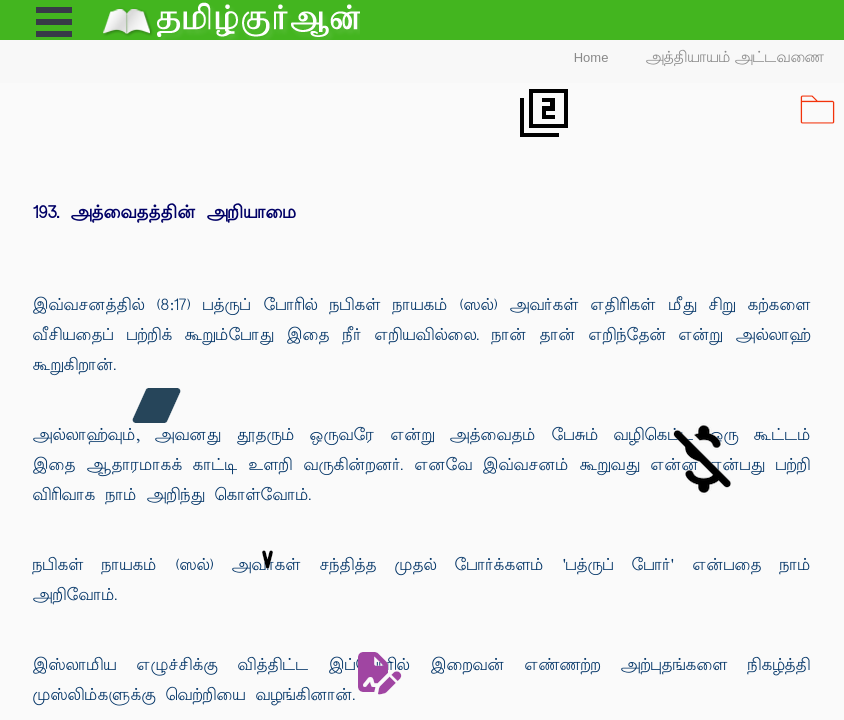 The height and width of the screenshot is (720, 844). Describe the element at coordinates (267, 559) in the screenshot. I see `indicates a "v" keyboard shortcut or hotkey` at that location.